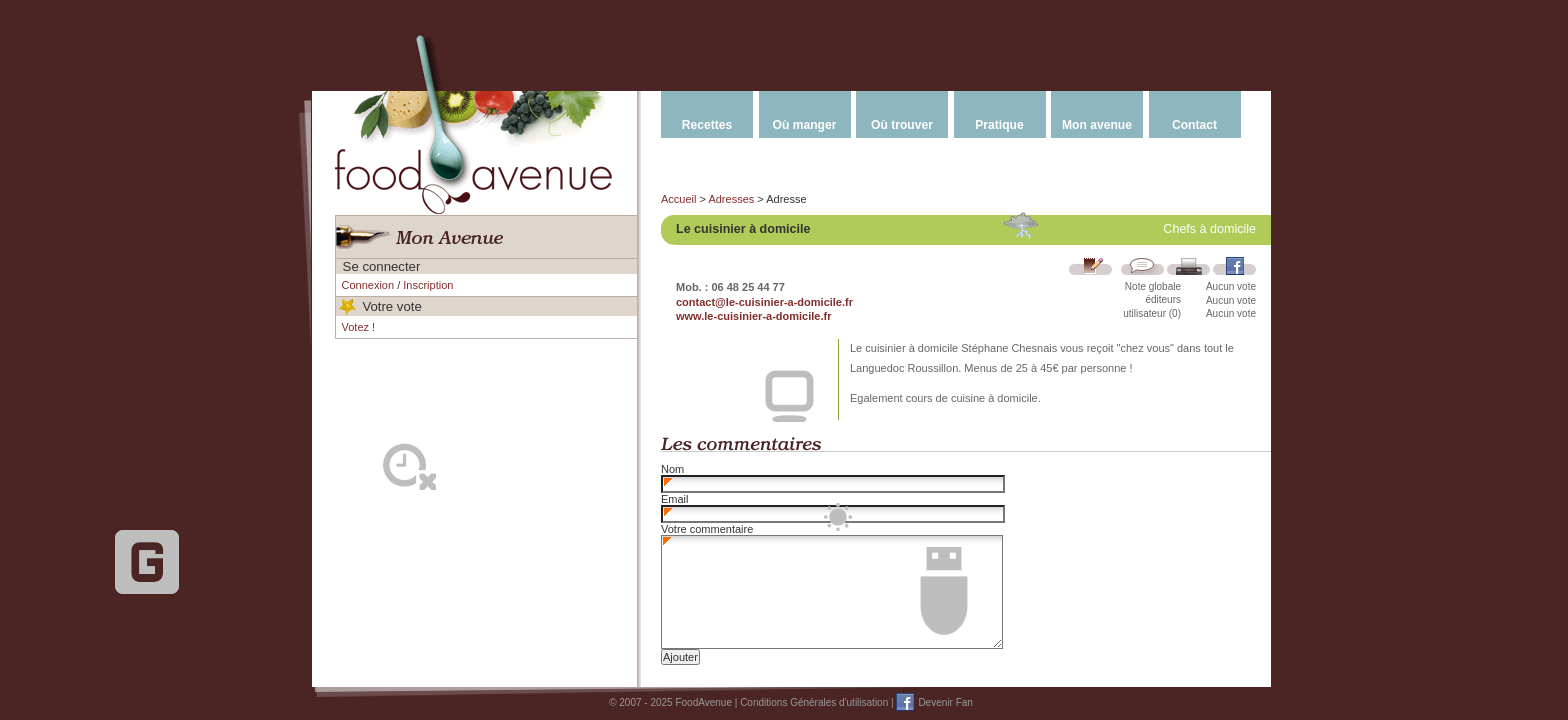  Describe the element at coordinates (1021, 223) in the screenshot. I see `indicates stormy weather conditions` at that location.